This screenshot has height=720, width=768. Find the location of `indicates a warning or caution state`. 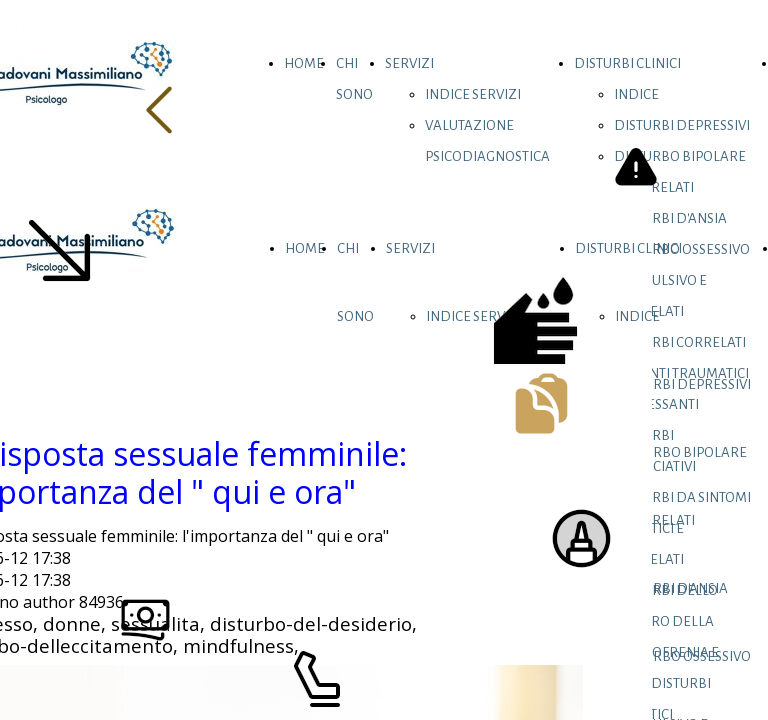

indicates a warning or caution state is located at coordinates (636, 169).